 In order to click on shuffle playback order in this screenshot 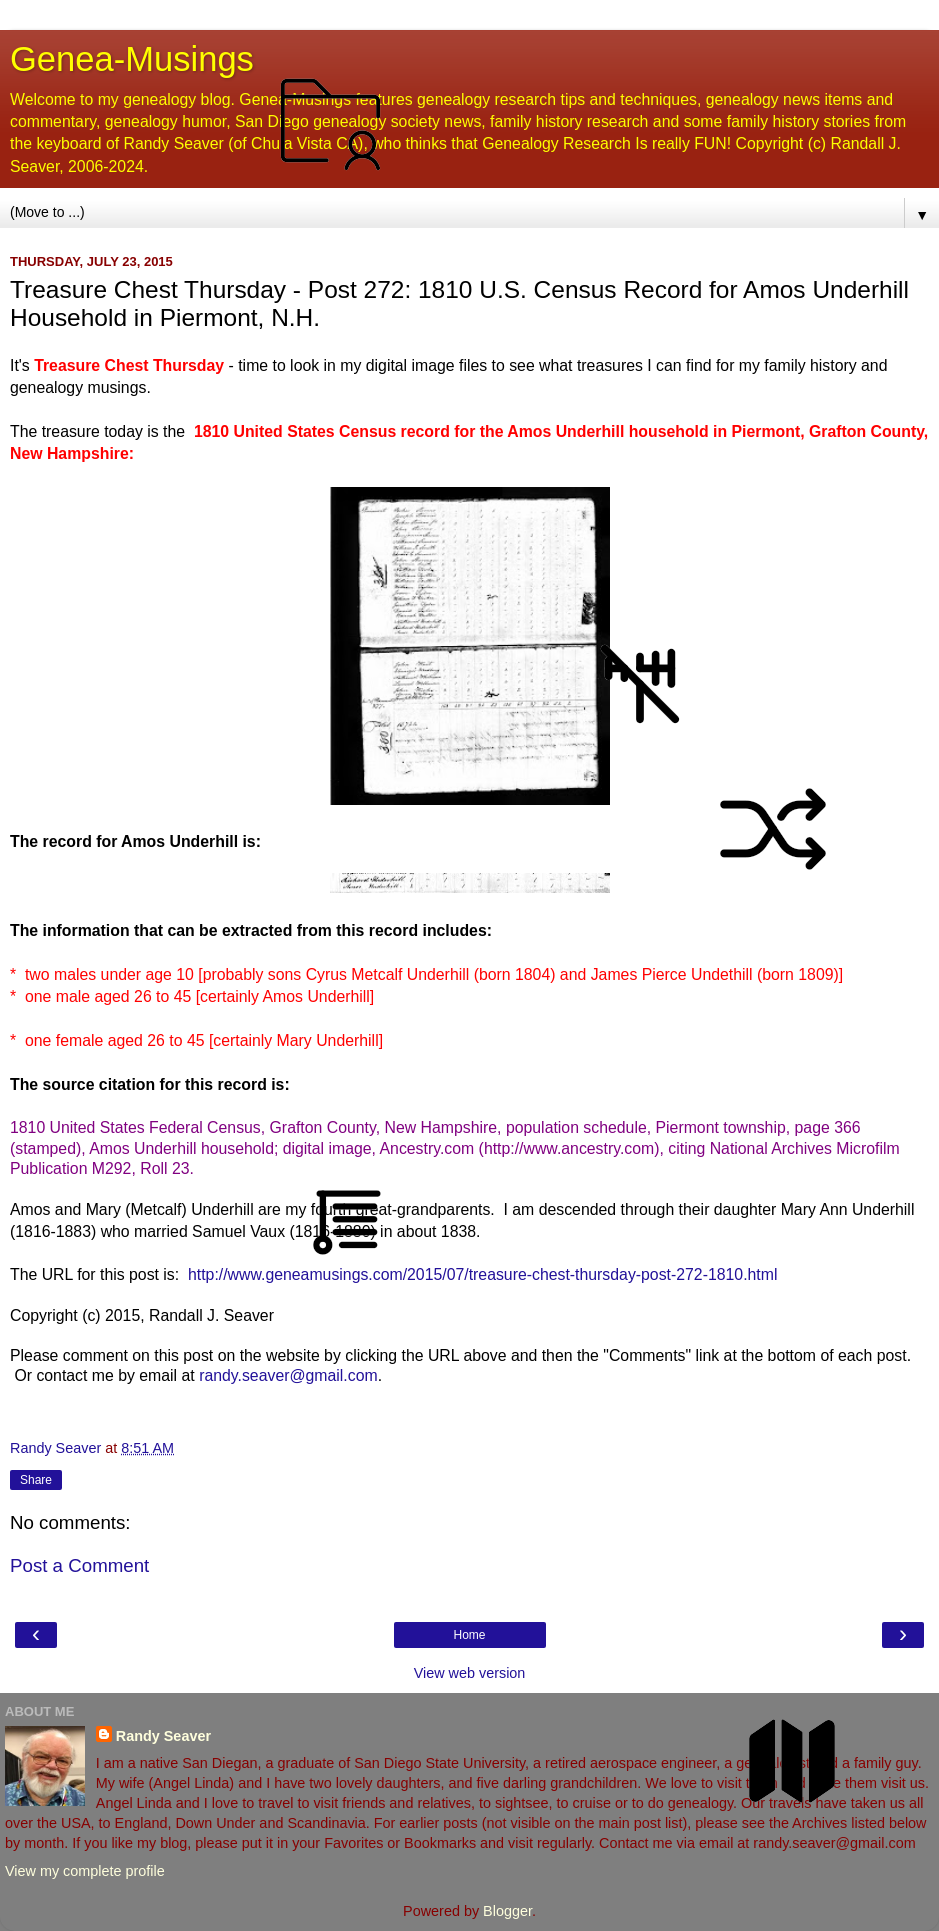, I will do `click(773, 829)`.